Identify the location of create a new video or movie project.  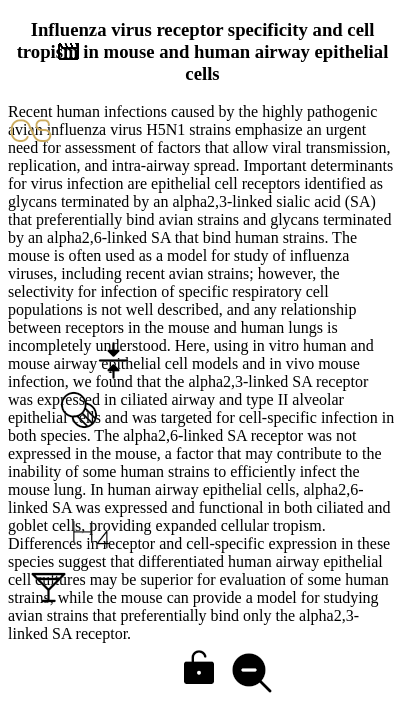
(68, 51).